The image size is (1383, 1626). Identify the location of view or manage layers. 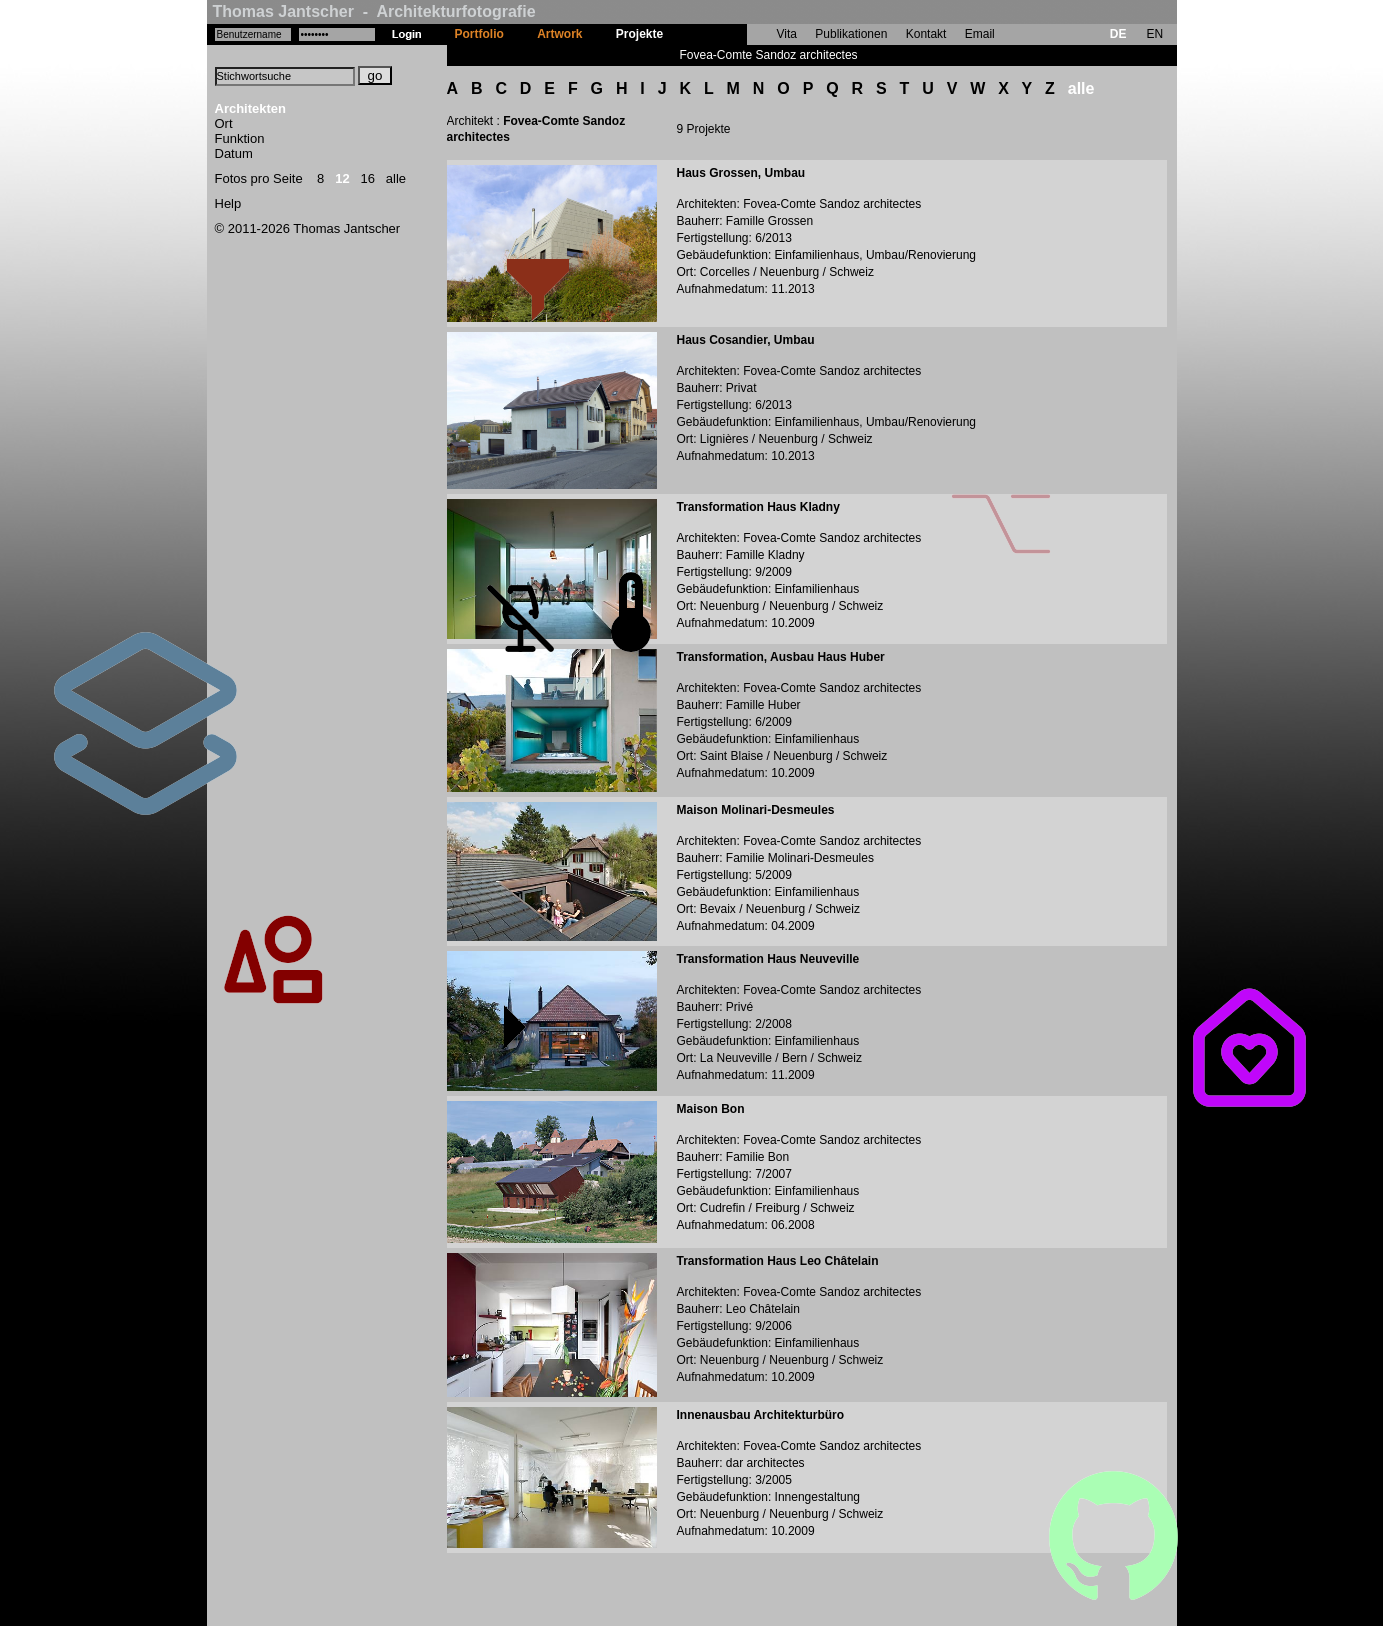
(145, 723).